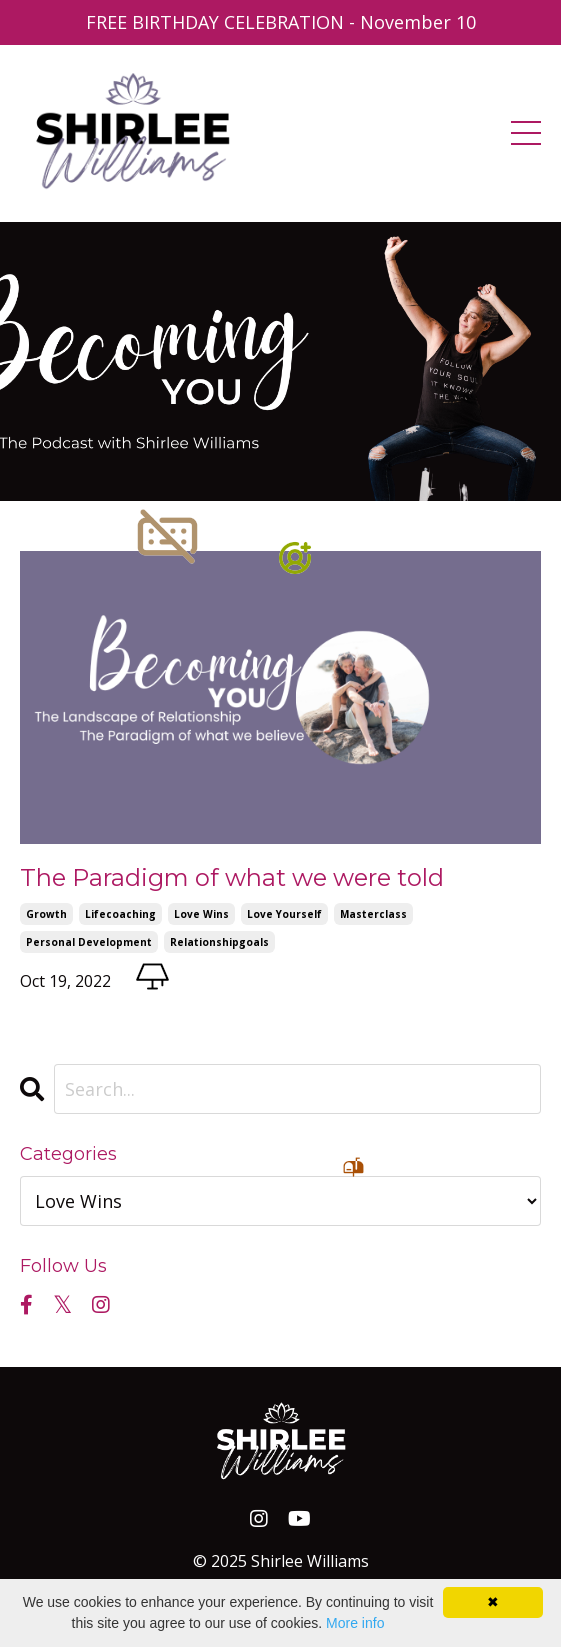  I want to click on access your mailbox or inbox, so click(353, 1167).